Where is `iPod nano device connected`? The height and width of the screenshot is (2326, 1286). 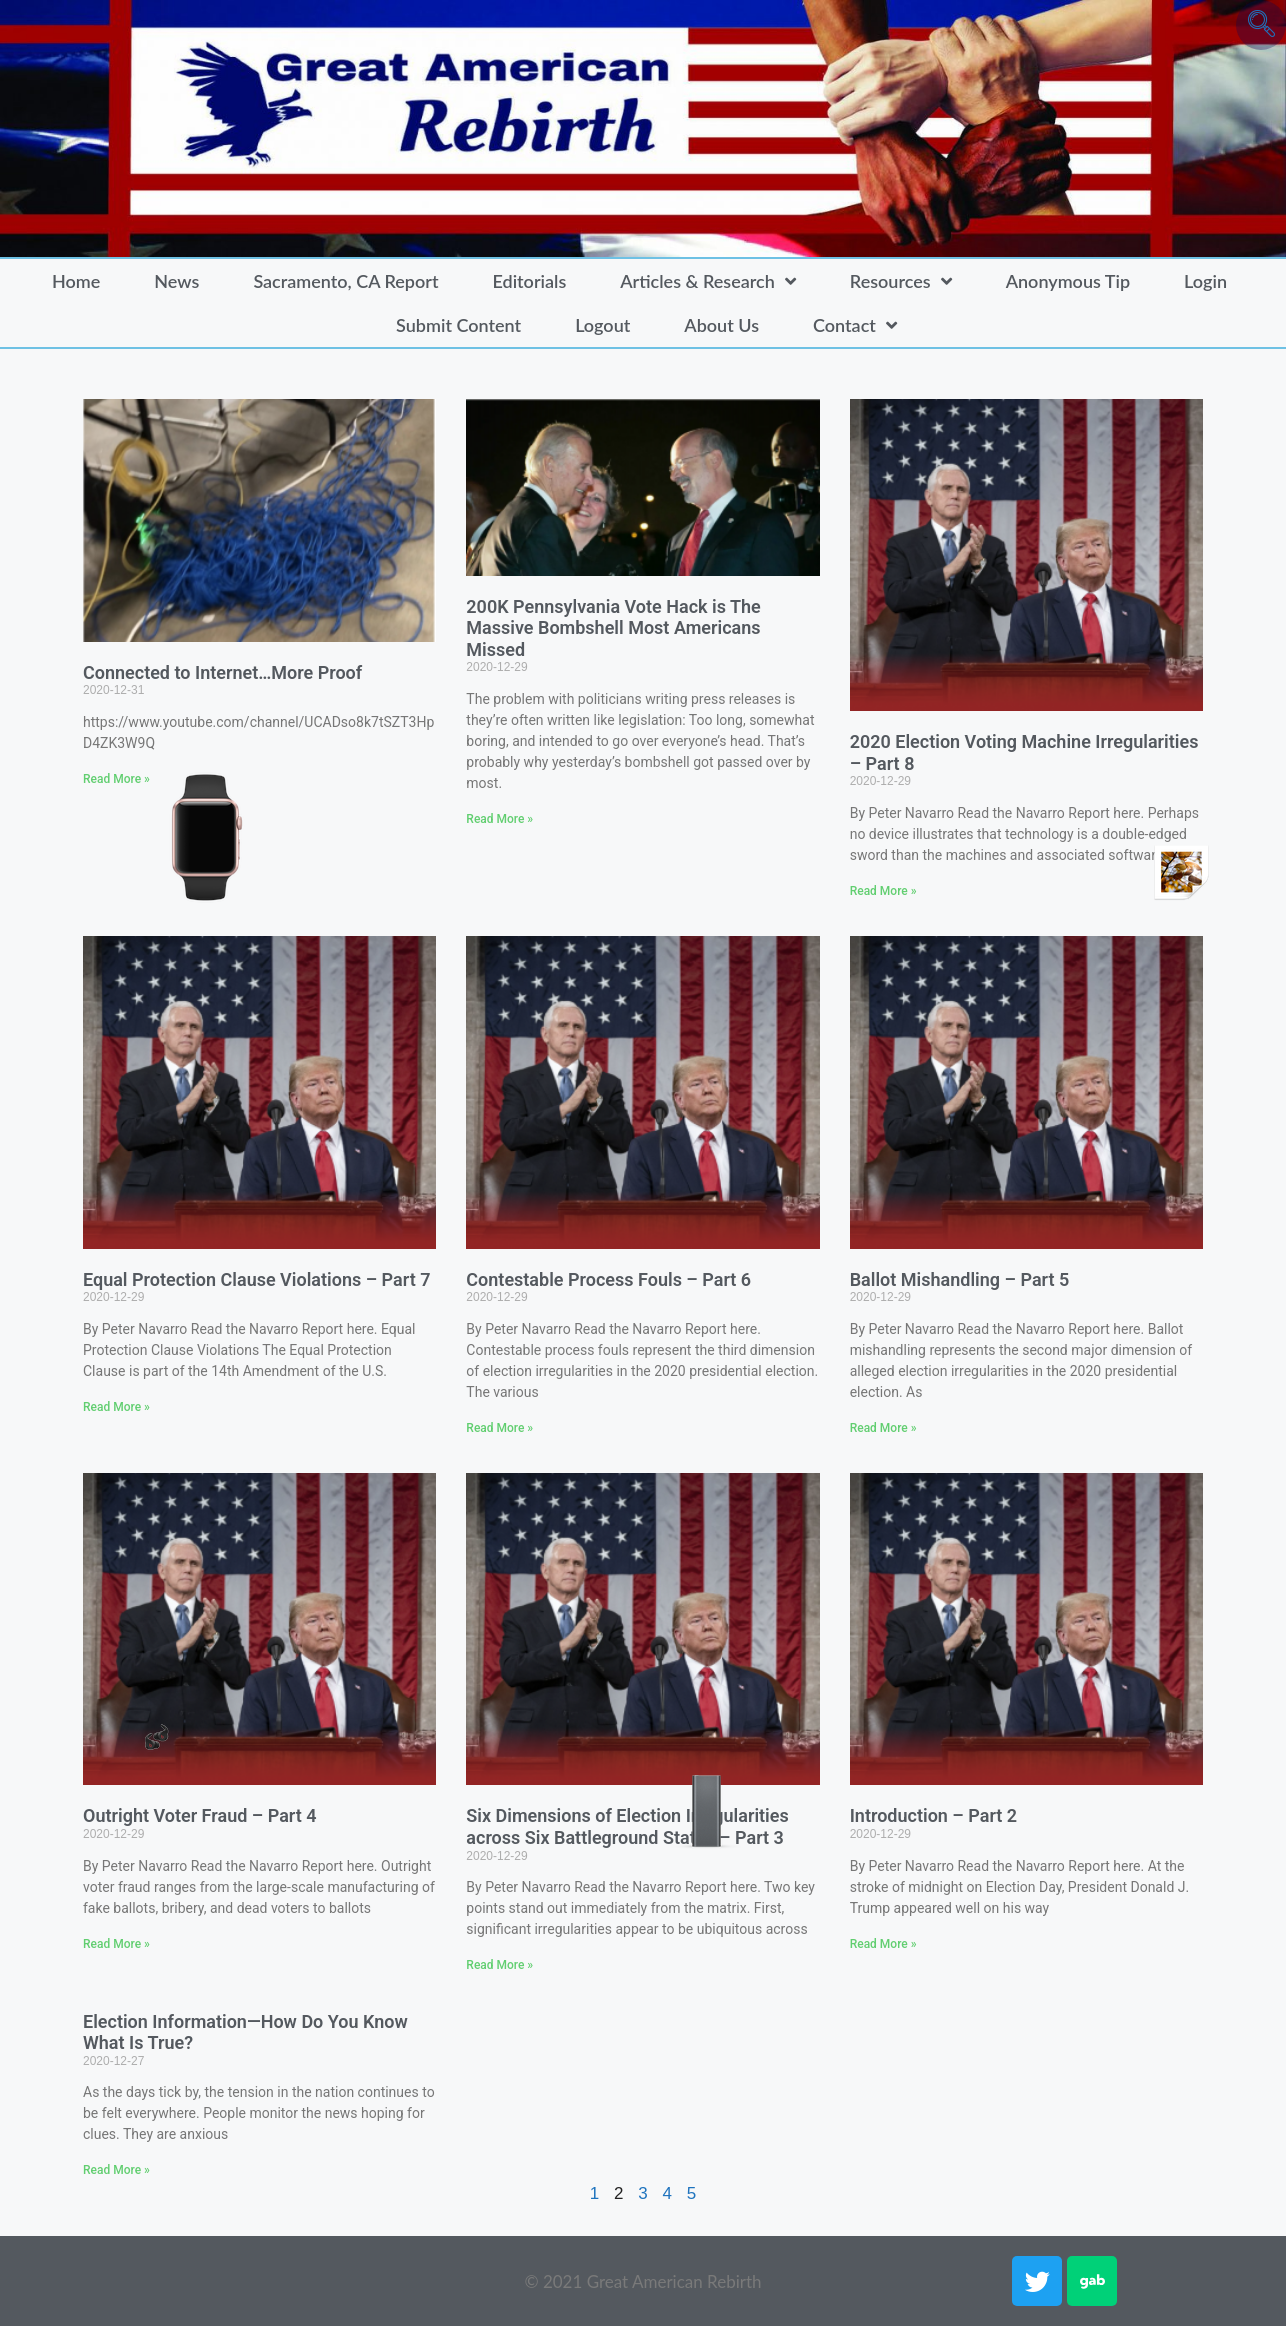 iPod nano device connected is located at coordinates (706, 1812).